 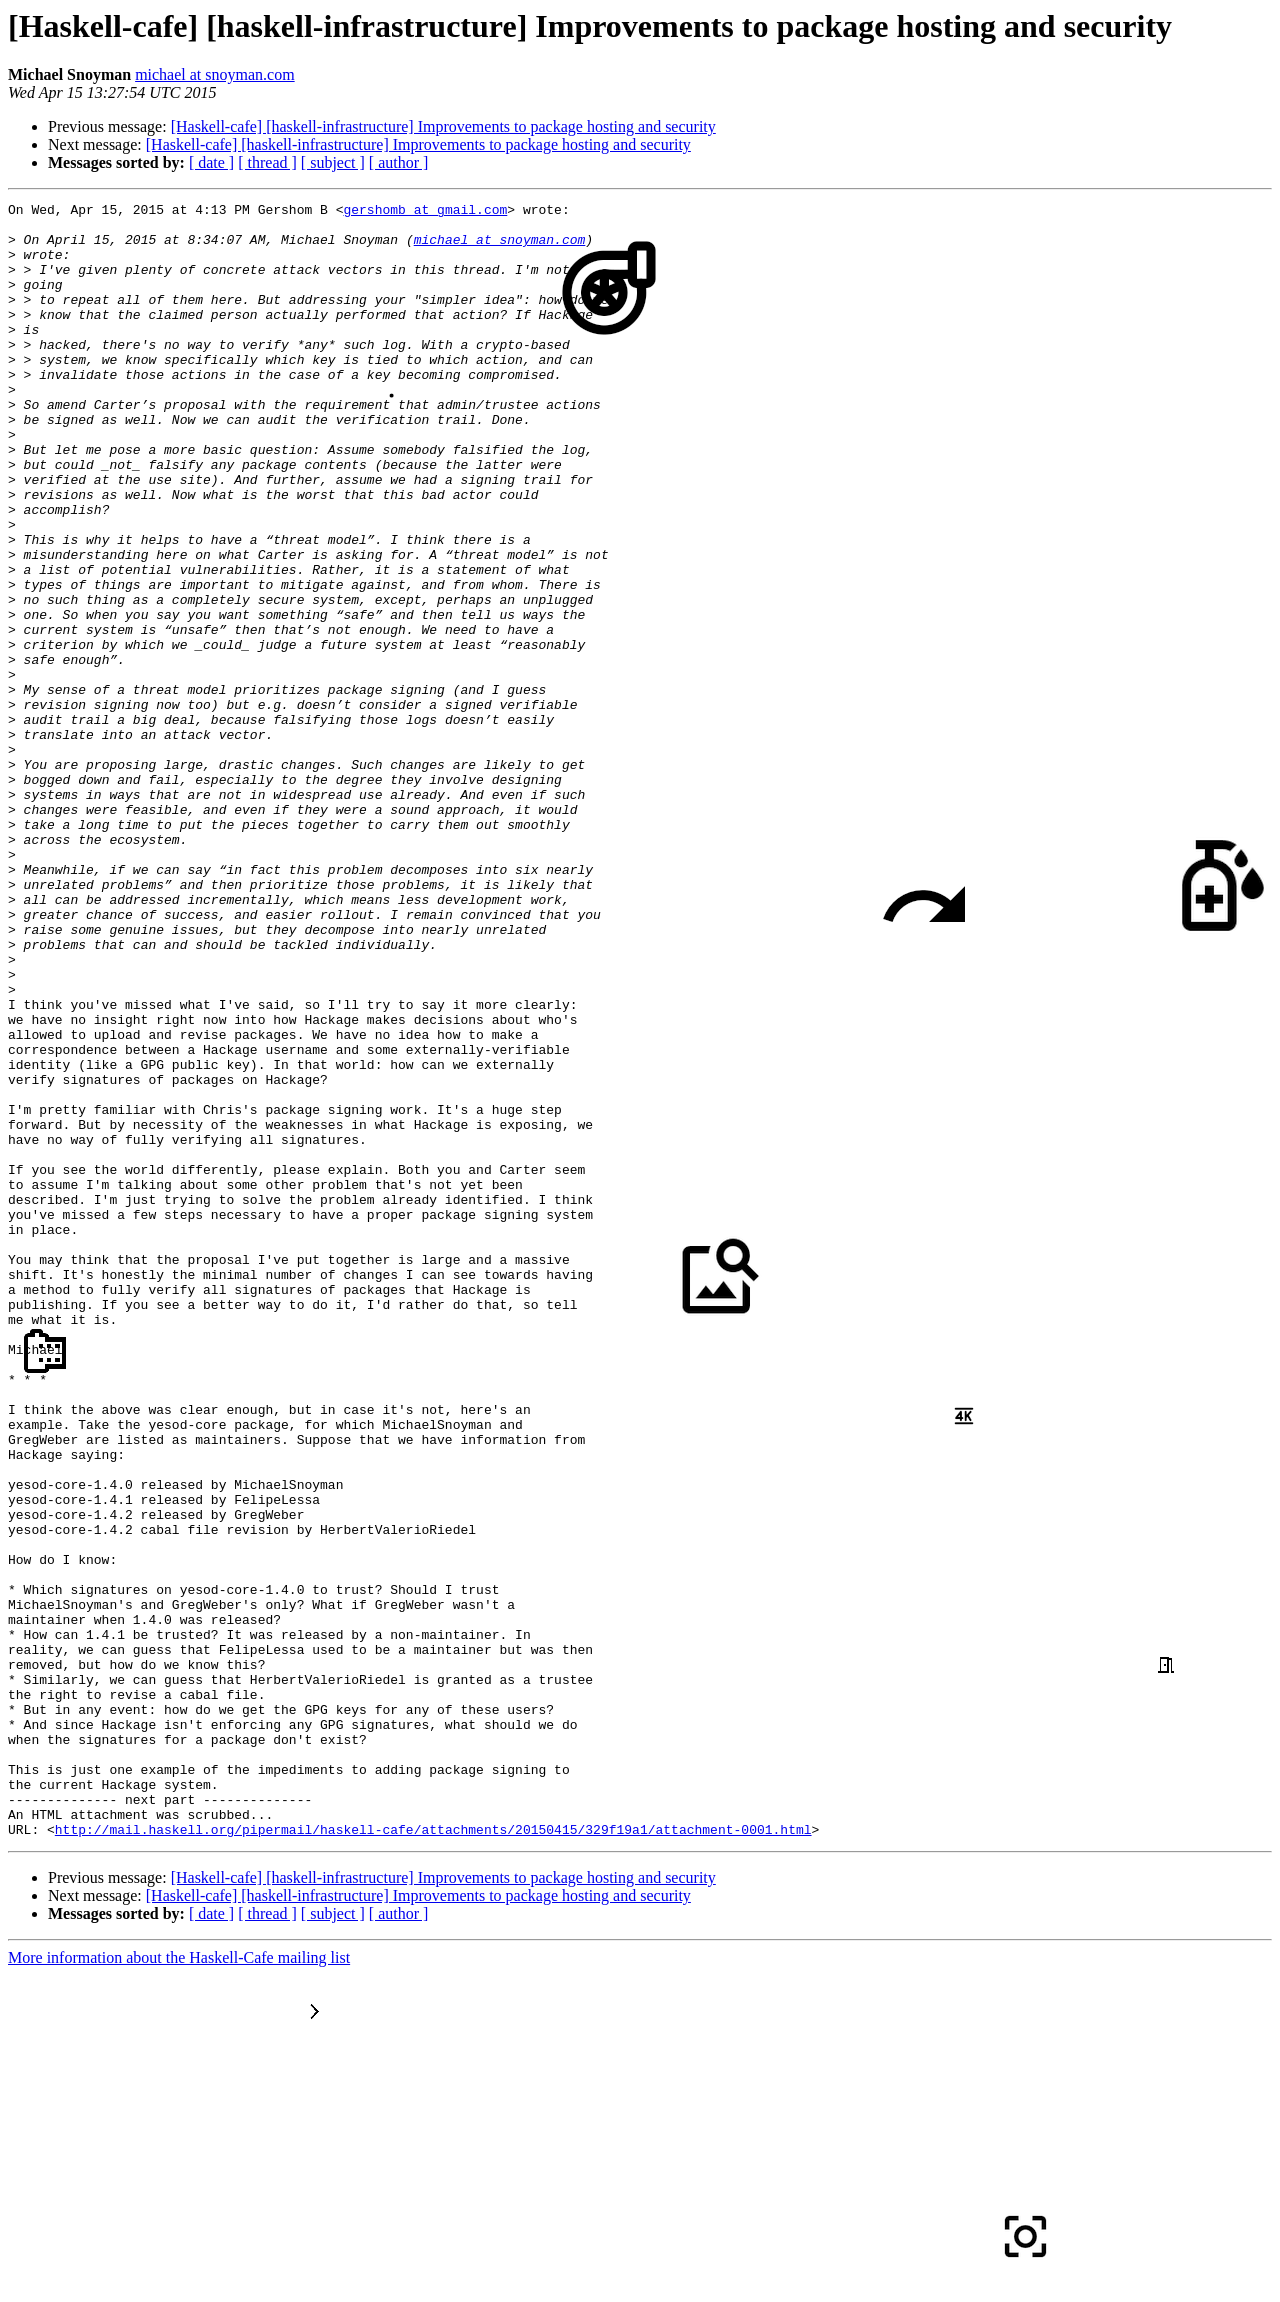 I want to click on redo the last undone action, so click(x=925, y=906).